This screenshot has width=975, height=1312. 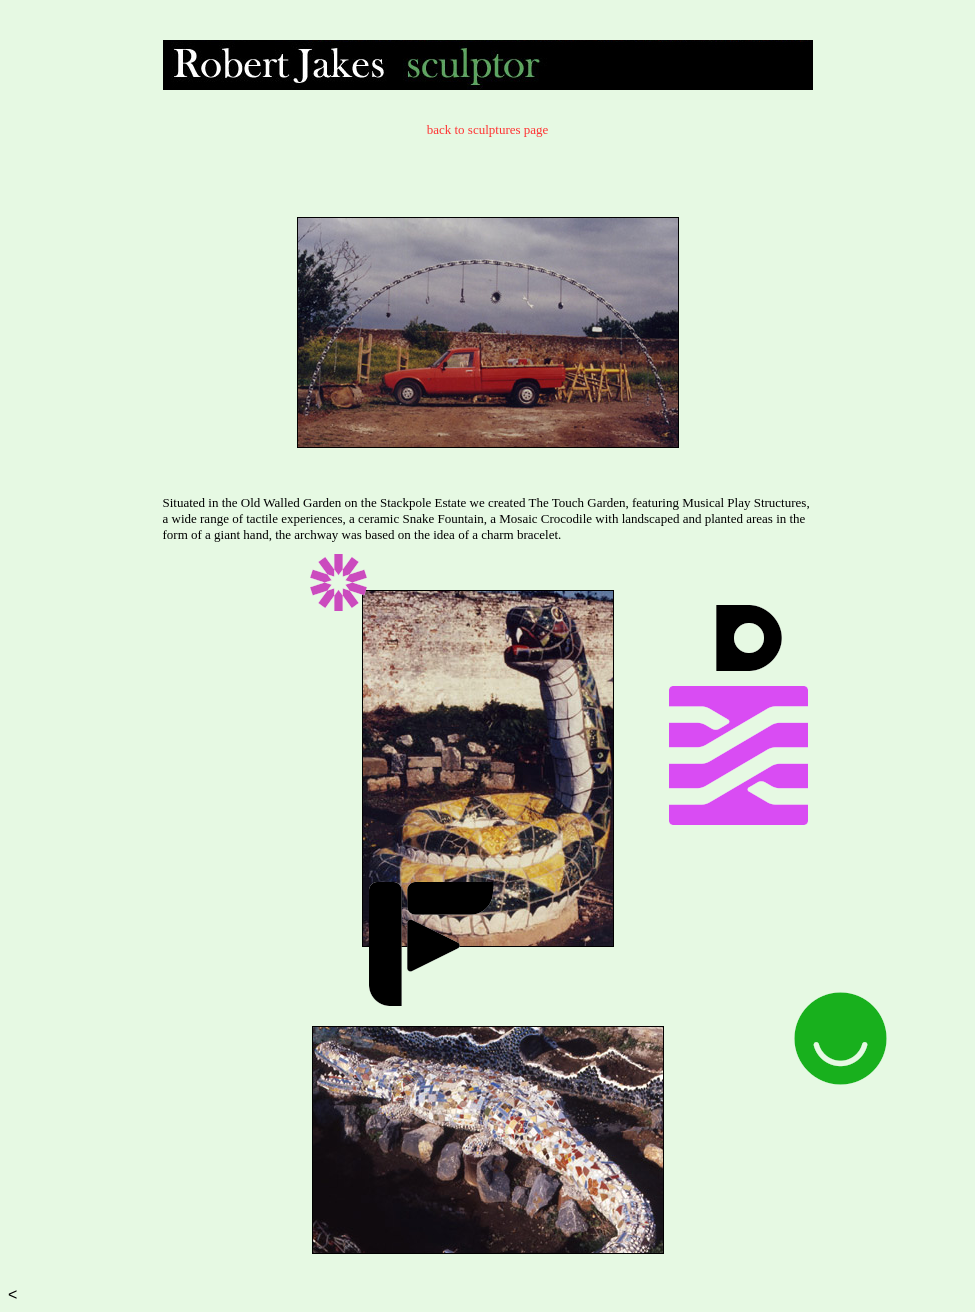 What do you see at coordinates (749, 638) in the screenshot?
I see `DatoCMS logo` at bounding box center [749, 638].